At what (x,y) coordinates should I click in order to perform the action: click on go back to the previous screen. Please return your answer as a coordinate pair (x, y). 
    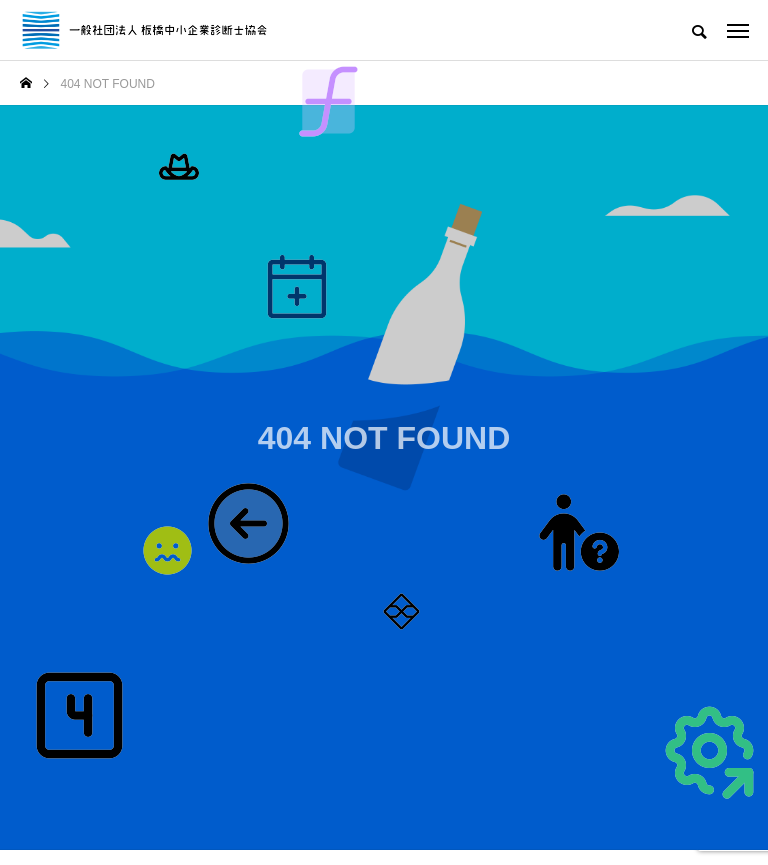
    Looking at the image, I should click on (248, 523).